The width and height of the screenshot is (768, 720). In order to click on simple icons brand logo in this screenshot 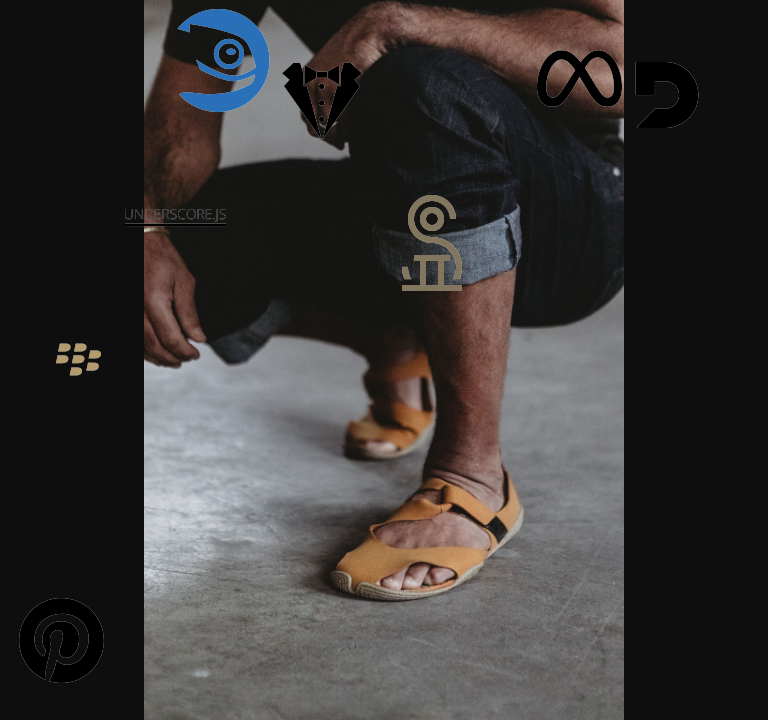, I will do `click(432, 243)`.